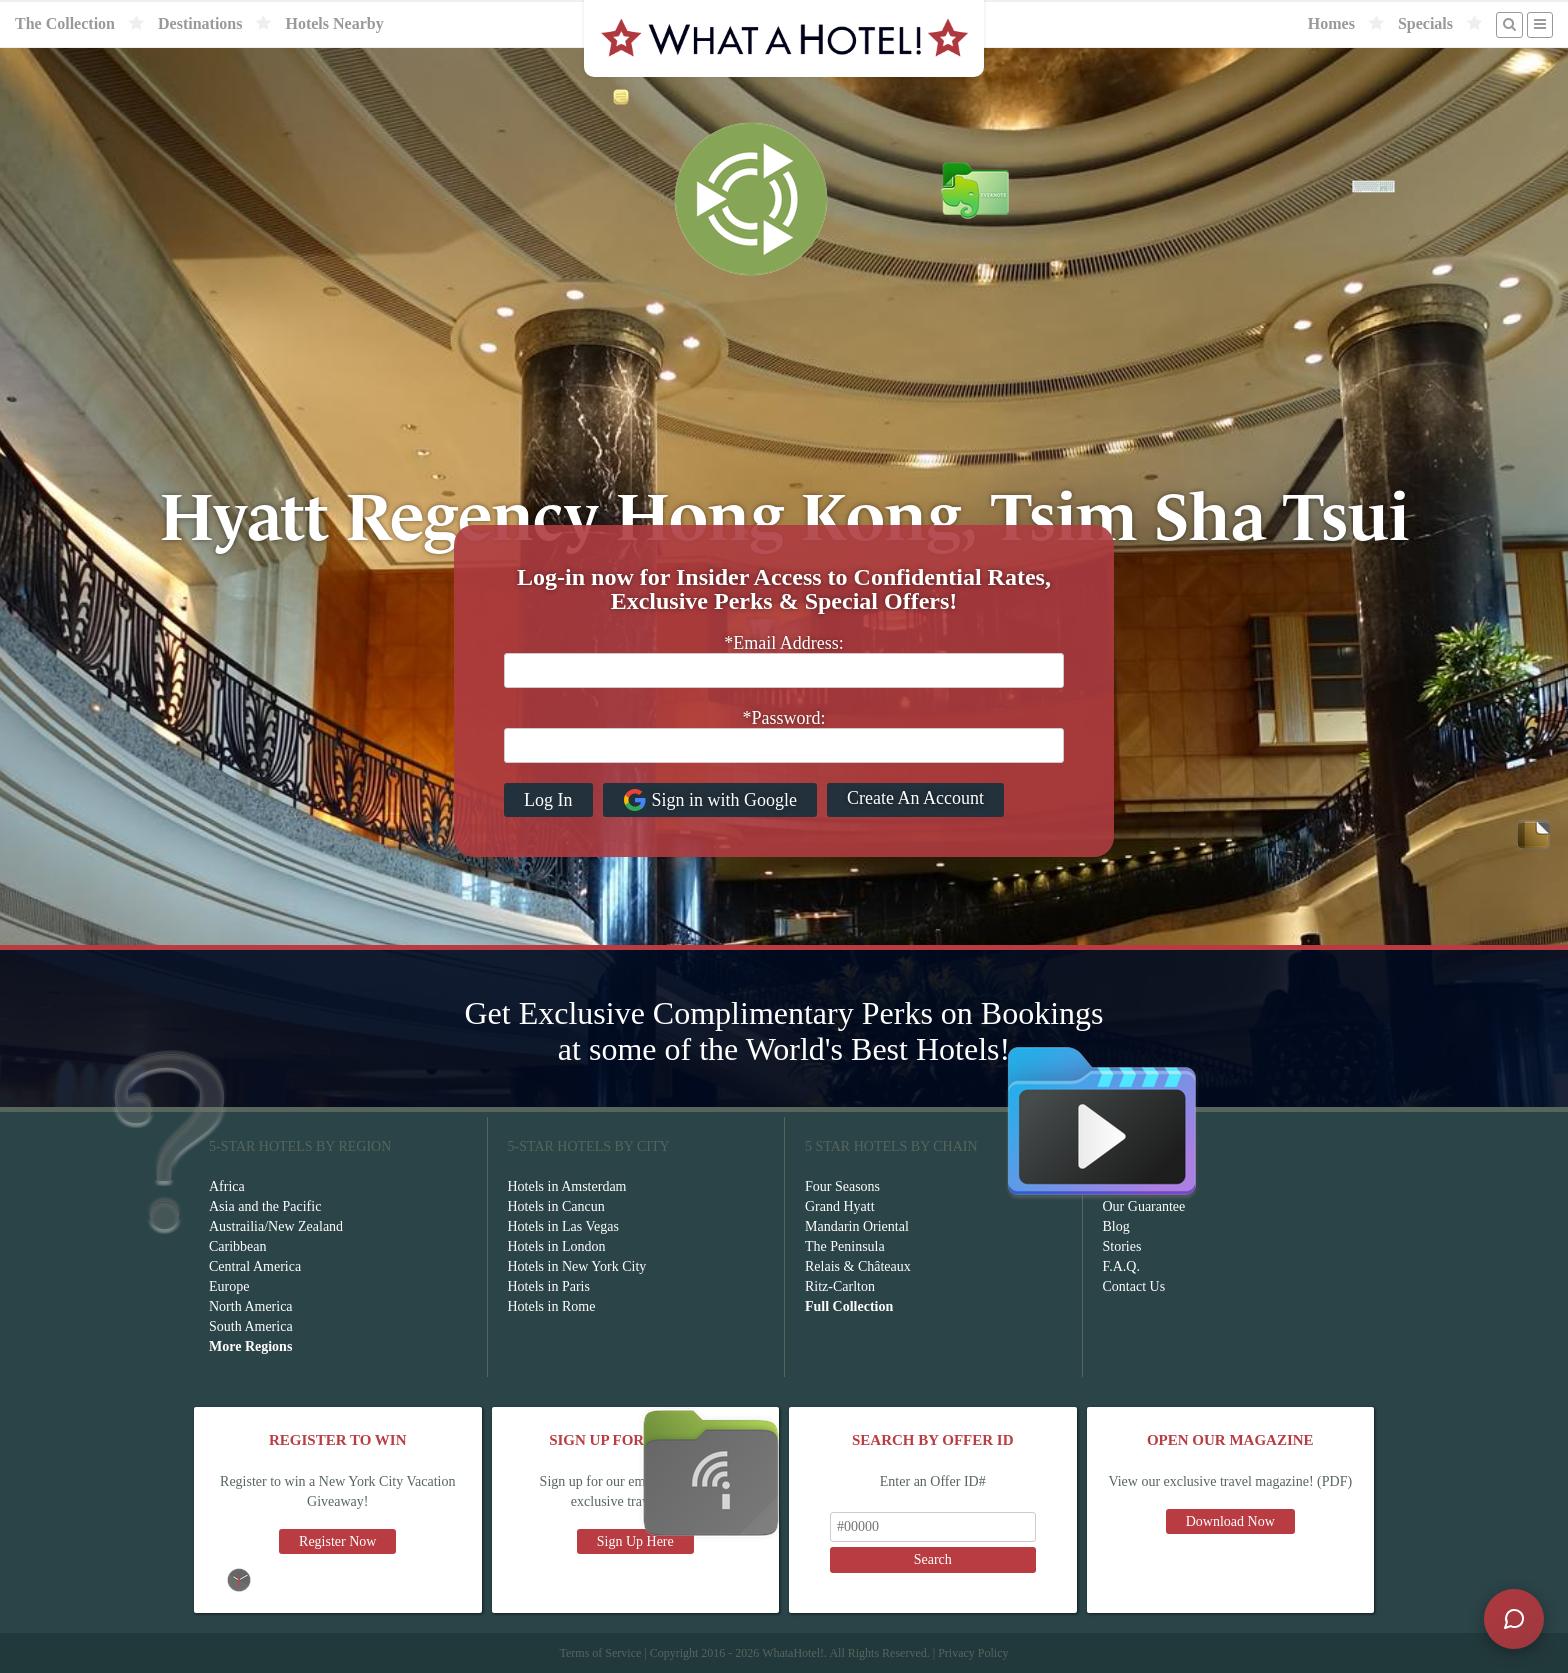  I want to click on open the ubuntu mate start menu or application launcher, so click(751, 199).